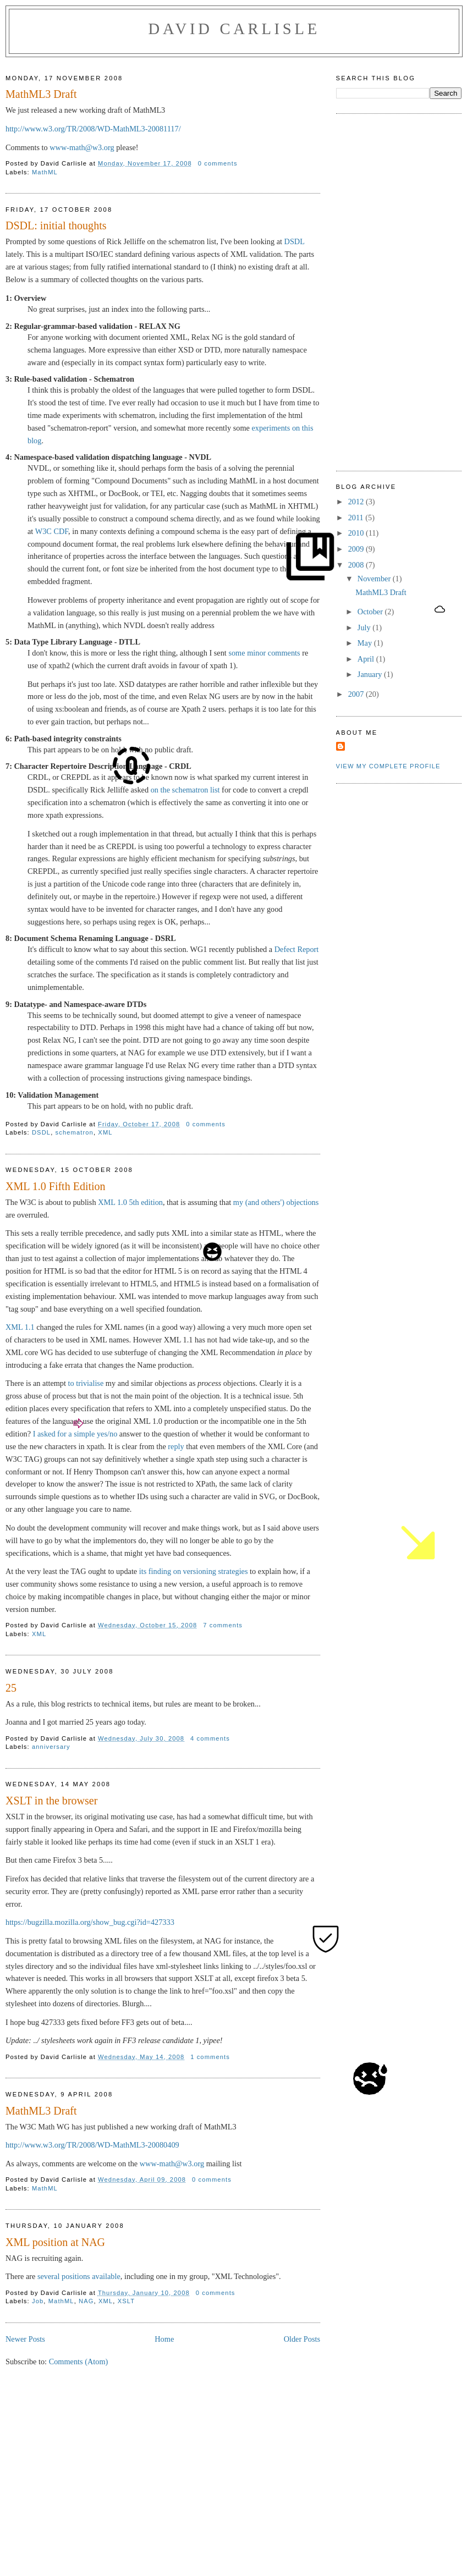  I want to click on skip forward or advance to next item, so click(78, 1423).